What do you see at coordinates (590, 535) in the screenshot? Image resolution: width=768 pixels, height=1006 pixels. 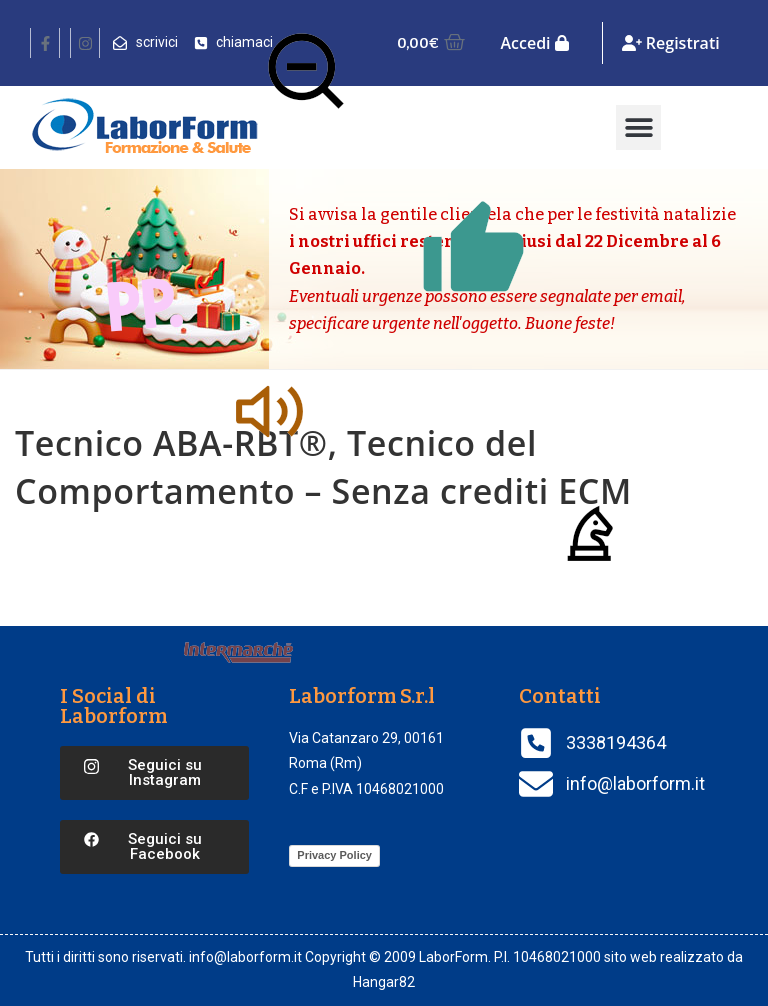 I see `play chess game` at bounding box center [590, 535].